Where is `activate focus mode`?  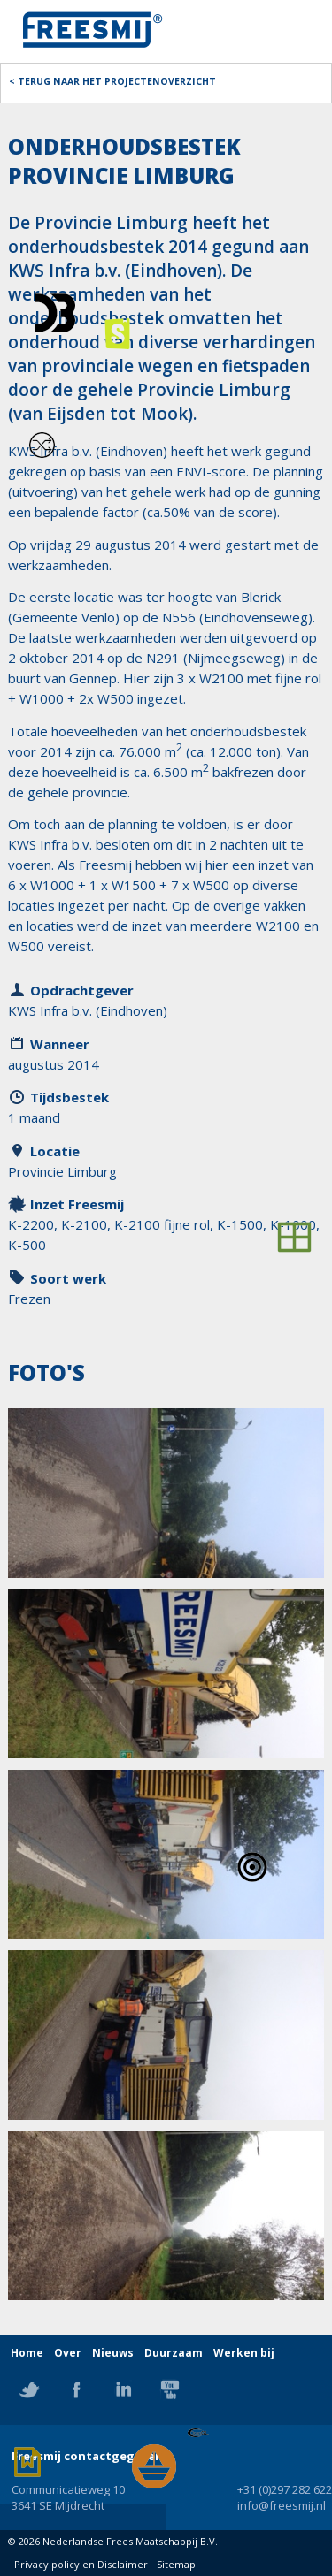
activate focus mode is located at coordinates (252, 1867).